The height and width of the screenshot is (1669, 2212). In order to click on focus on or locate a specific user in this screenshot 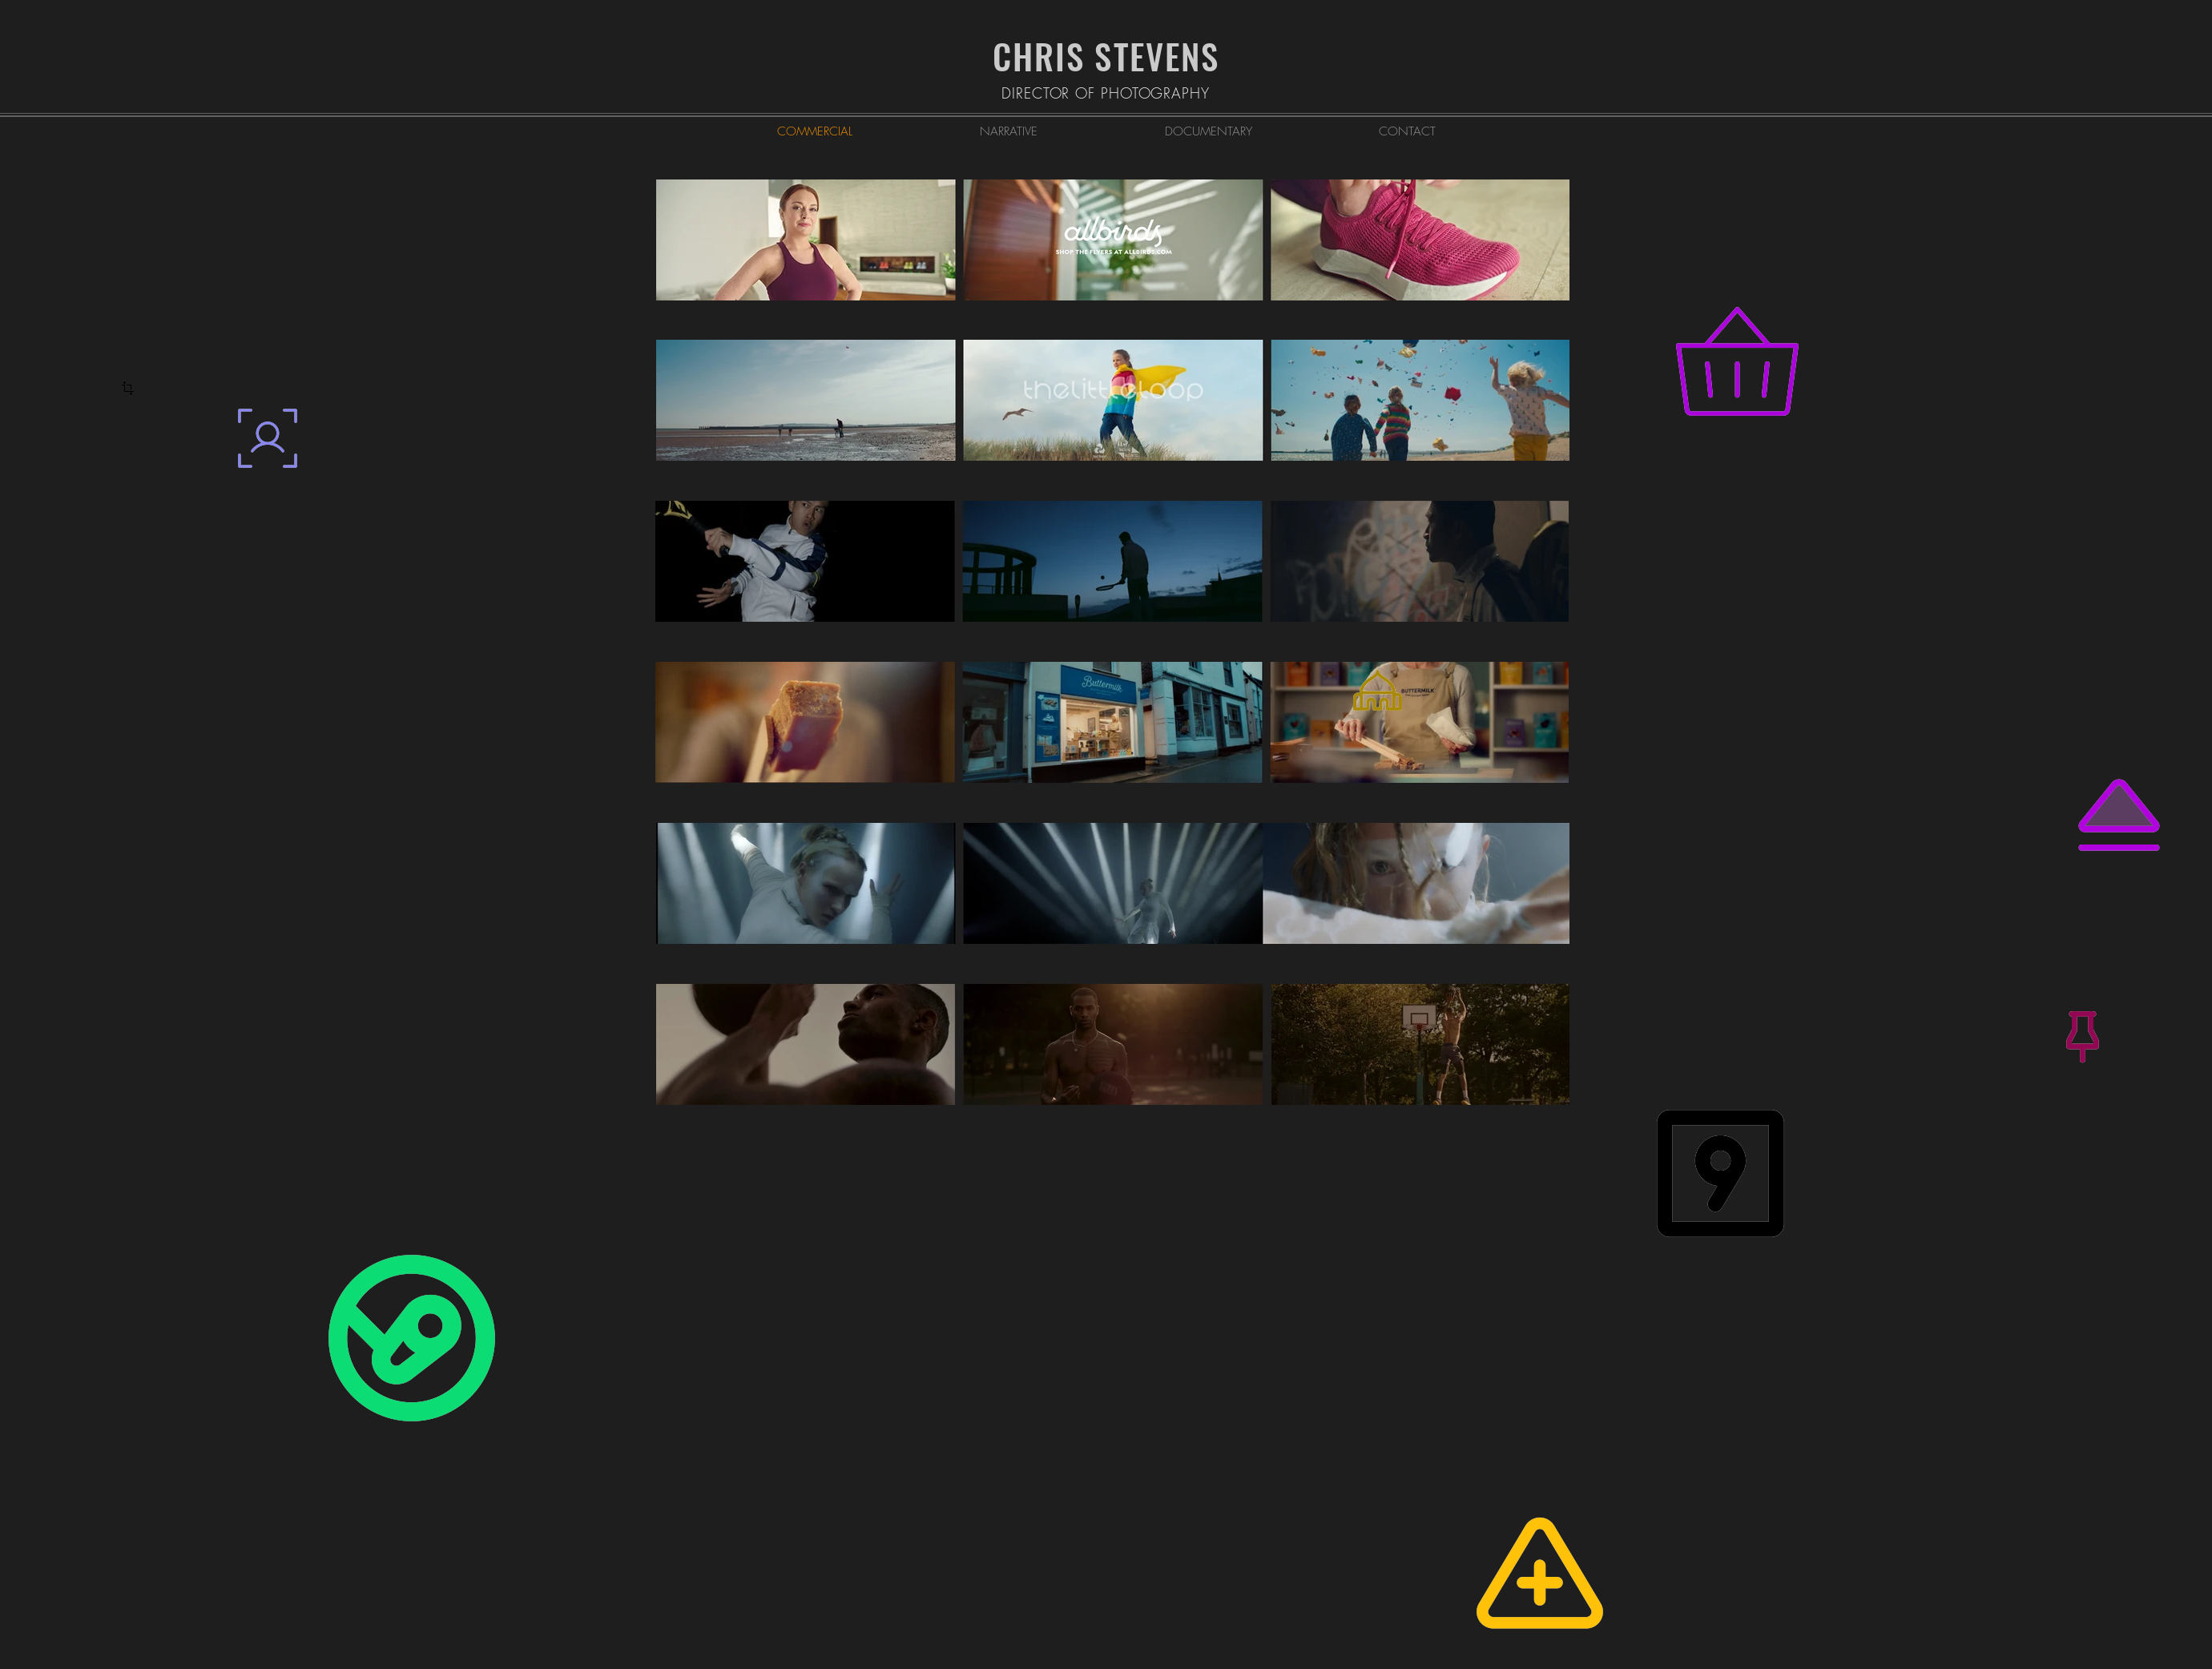, I will do `click(268, 438)`.